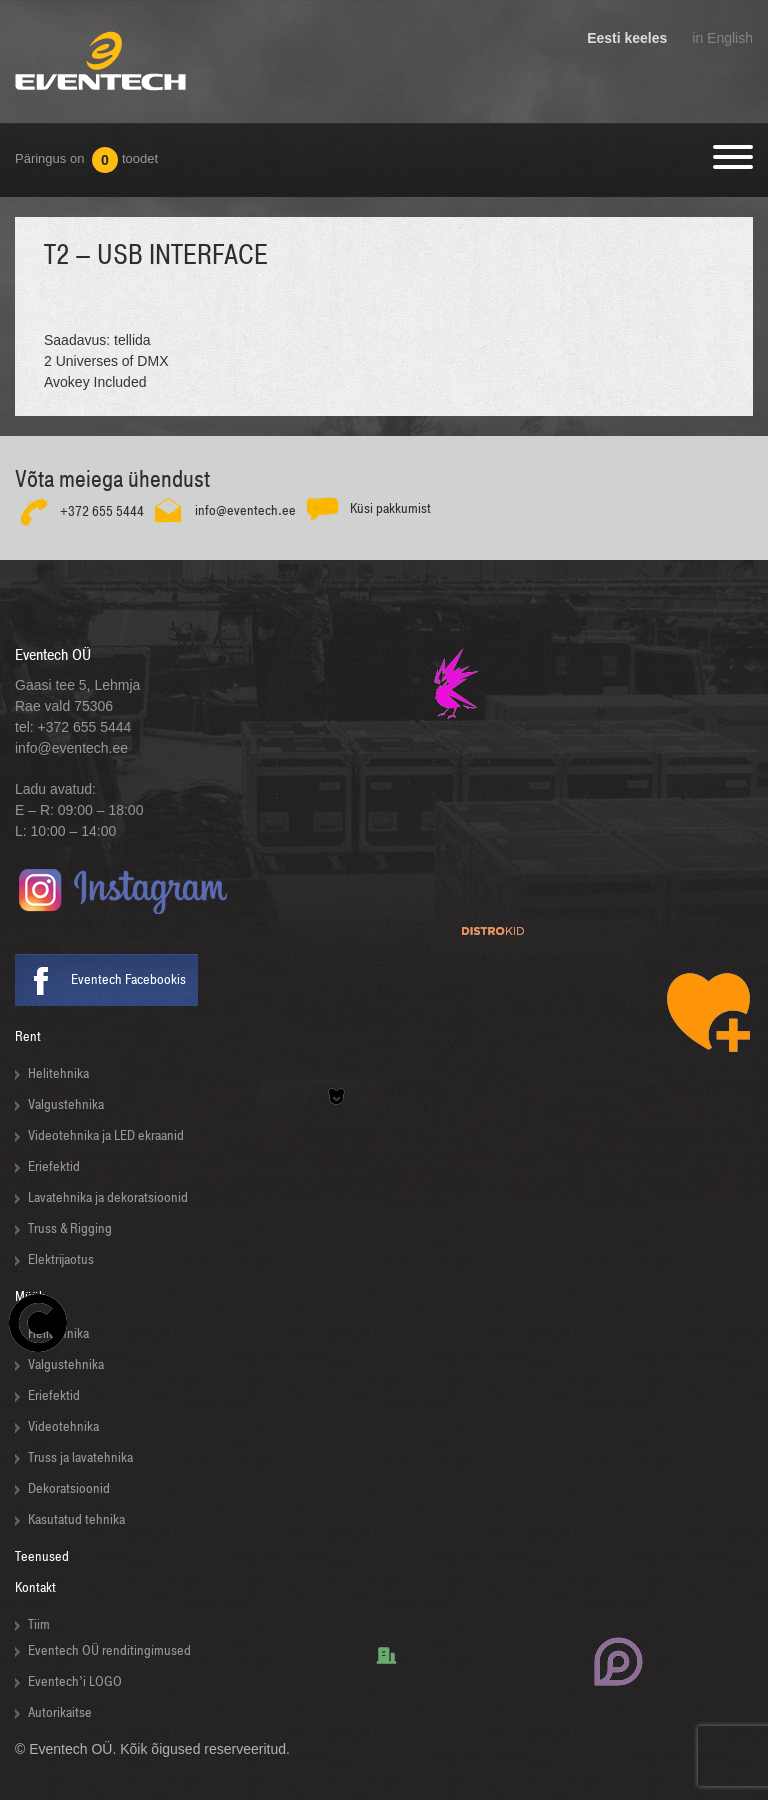 The width and height of the screenshot is (768, 1800). I want to click on view building or office location, so click(386, 1655).